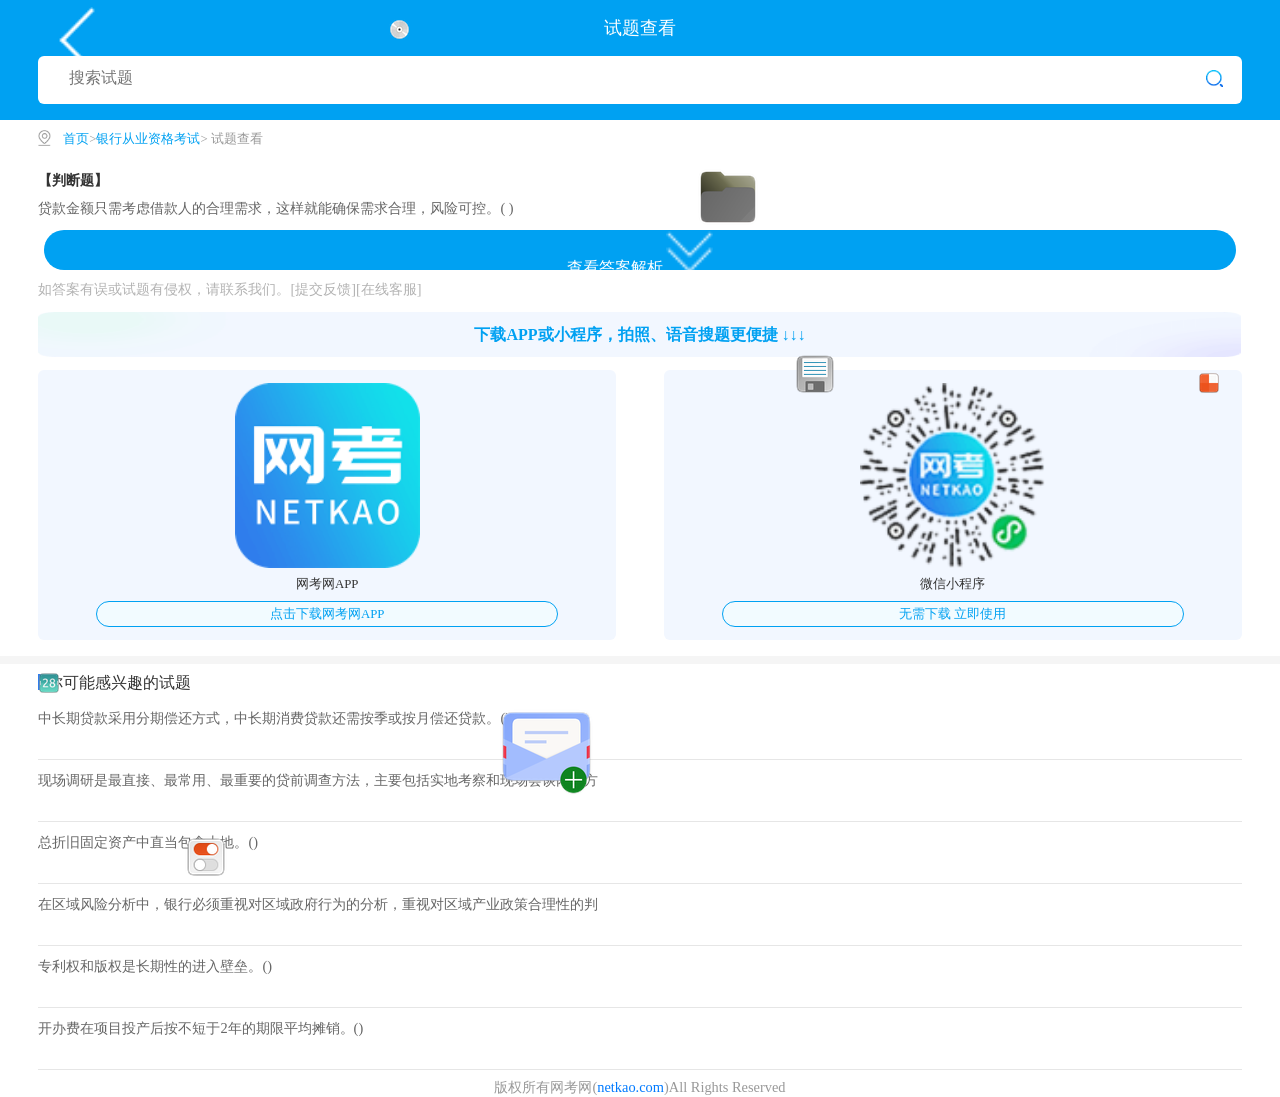 The width and height of the screenshot is (1280, 1097). Describe the element at coordinates (815, 374) in the screenshot. I see `save the current file or document` at that location.